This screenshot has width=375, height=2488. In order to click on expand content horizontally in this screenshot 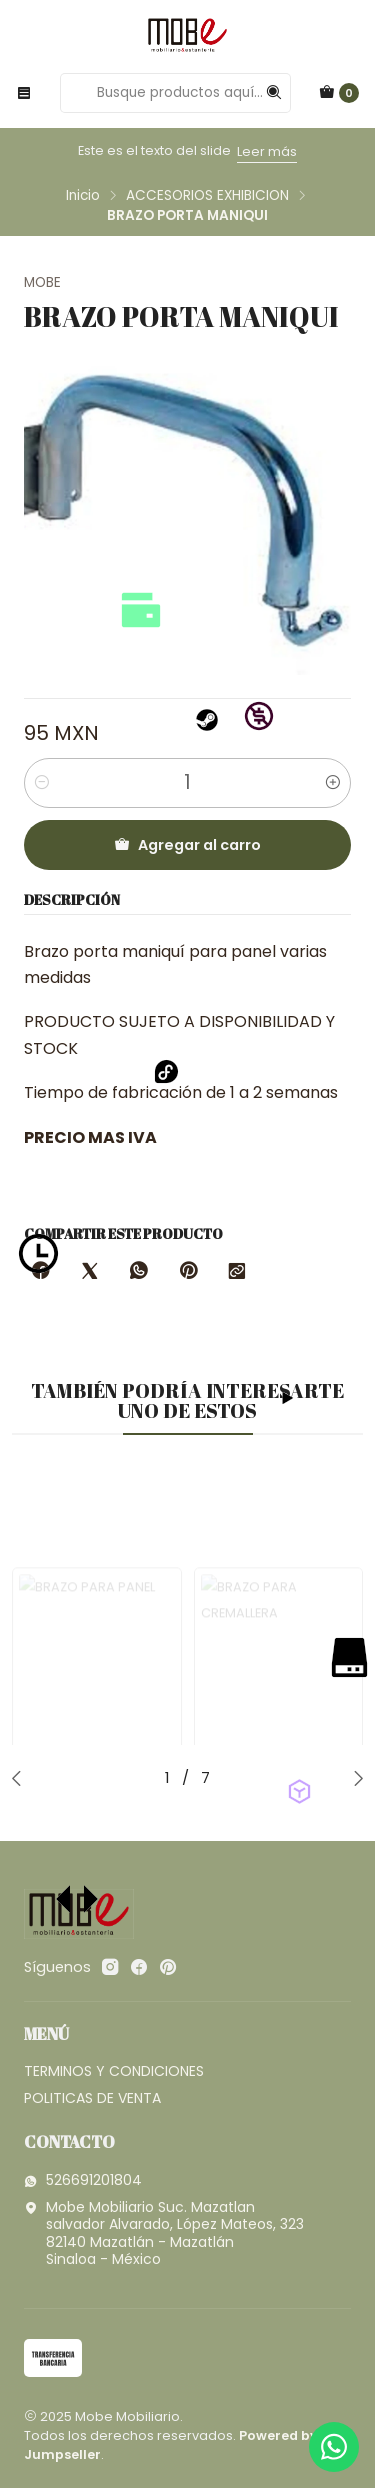, I will do `click(77, 1899)`.